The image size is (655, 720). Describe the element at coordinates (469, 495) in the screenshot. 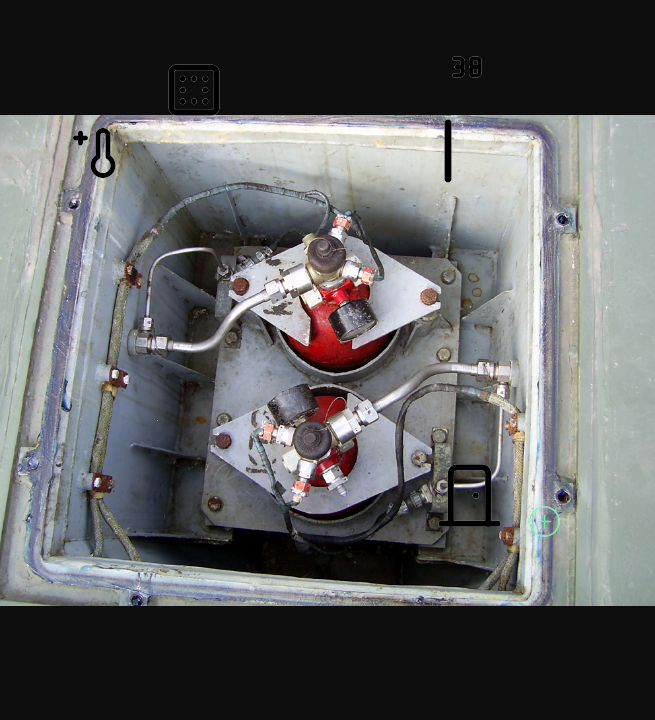

I see `exit or log out of the application` at that location.